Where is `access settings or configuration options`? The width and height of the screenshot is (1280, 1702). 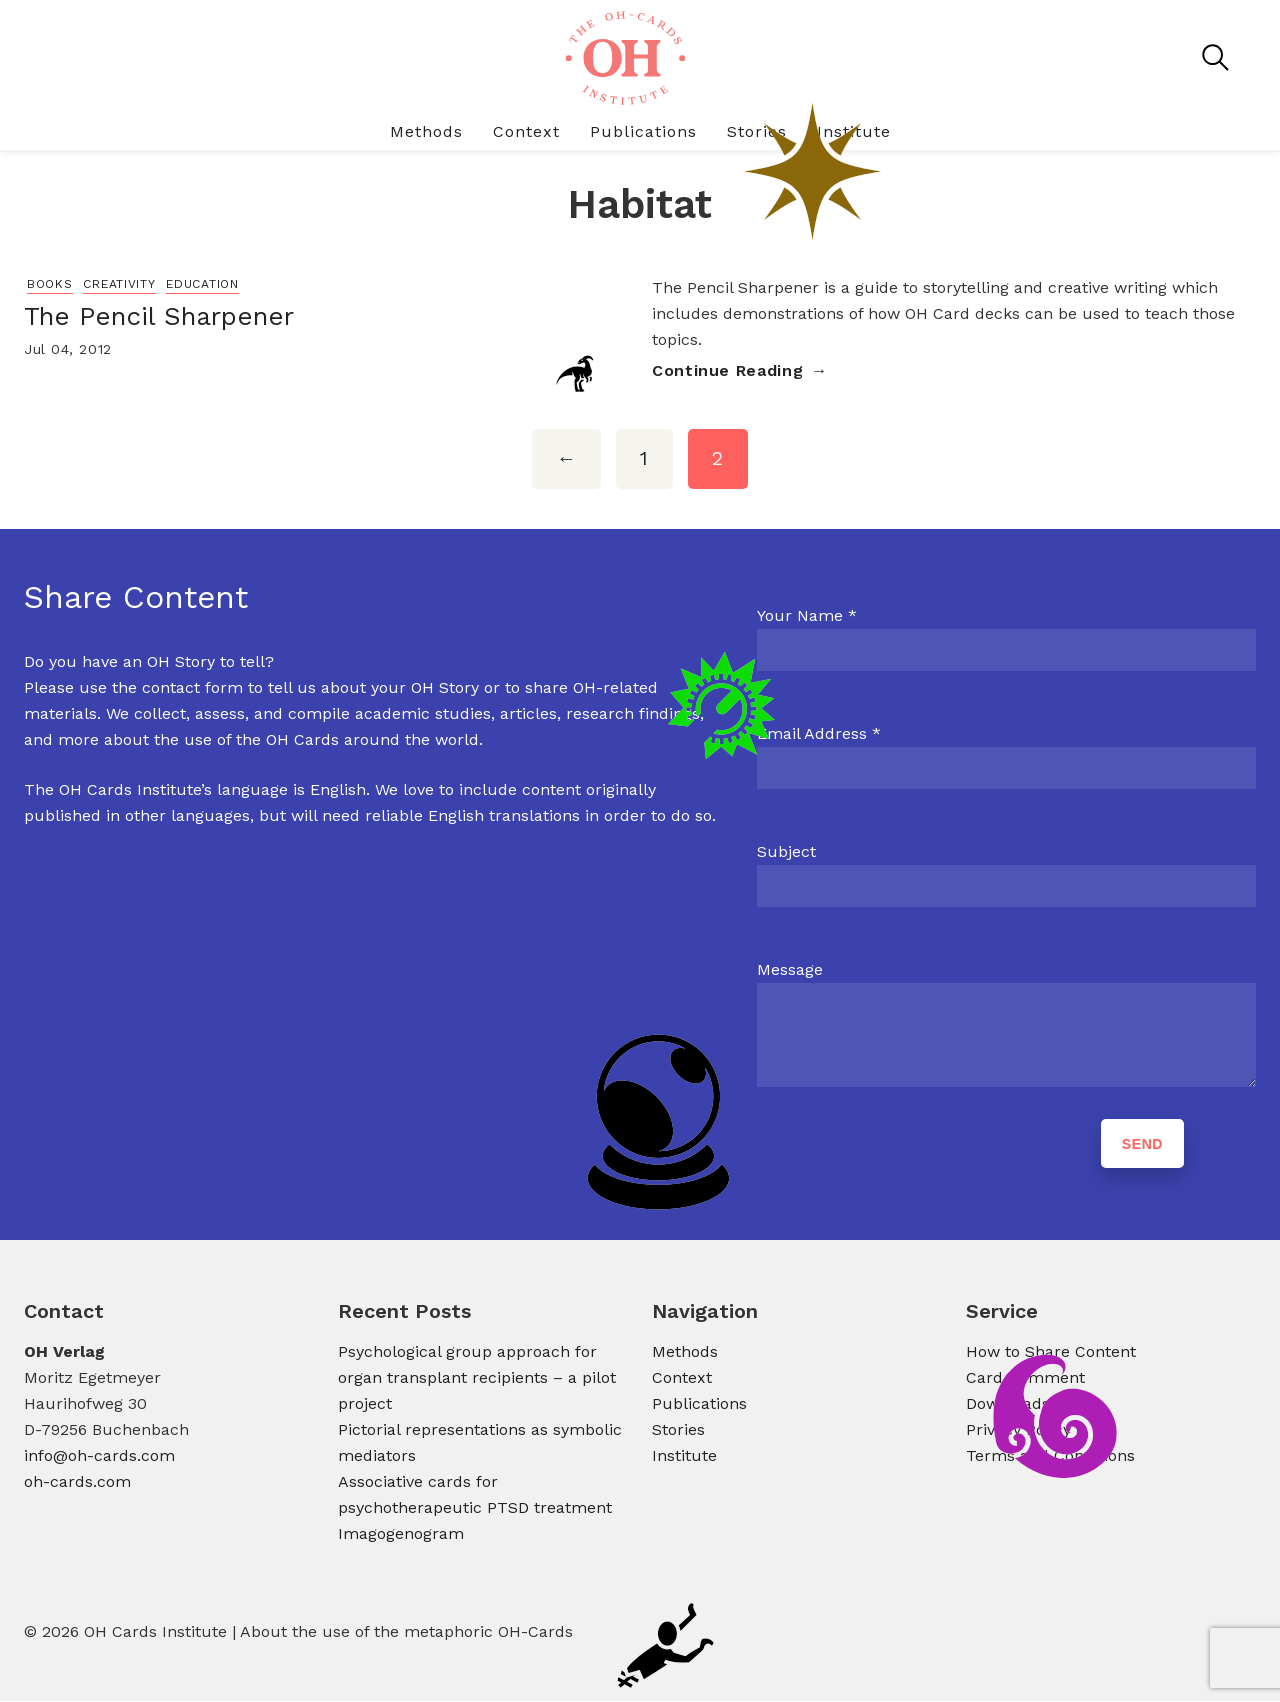 access settings or configuration options is located at coordinates (721, 705).